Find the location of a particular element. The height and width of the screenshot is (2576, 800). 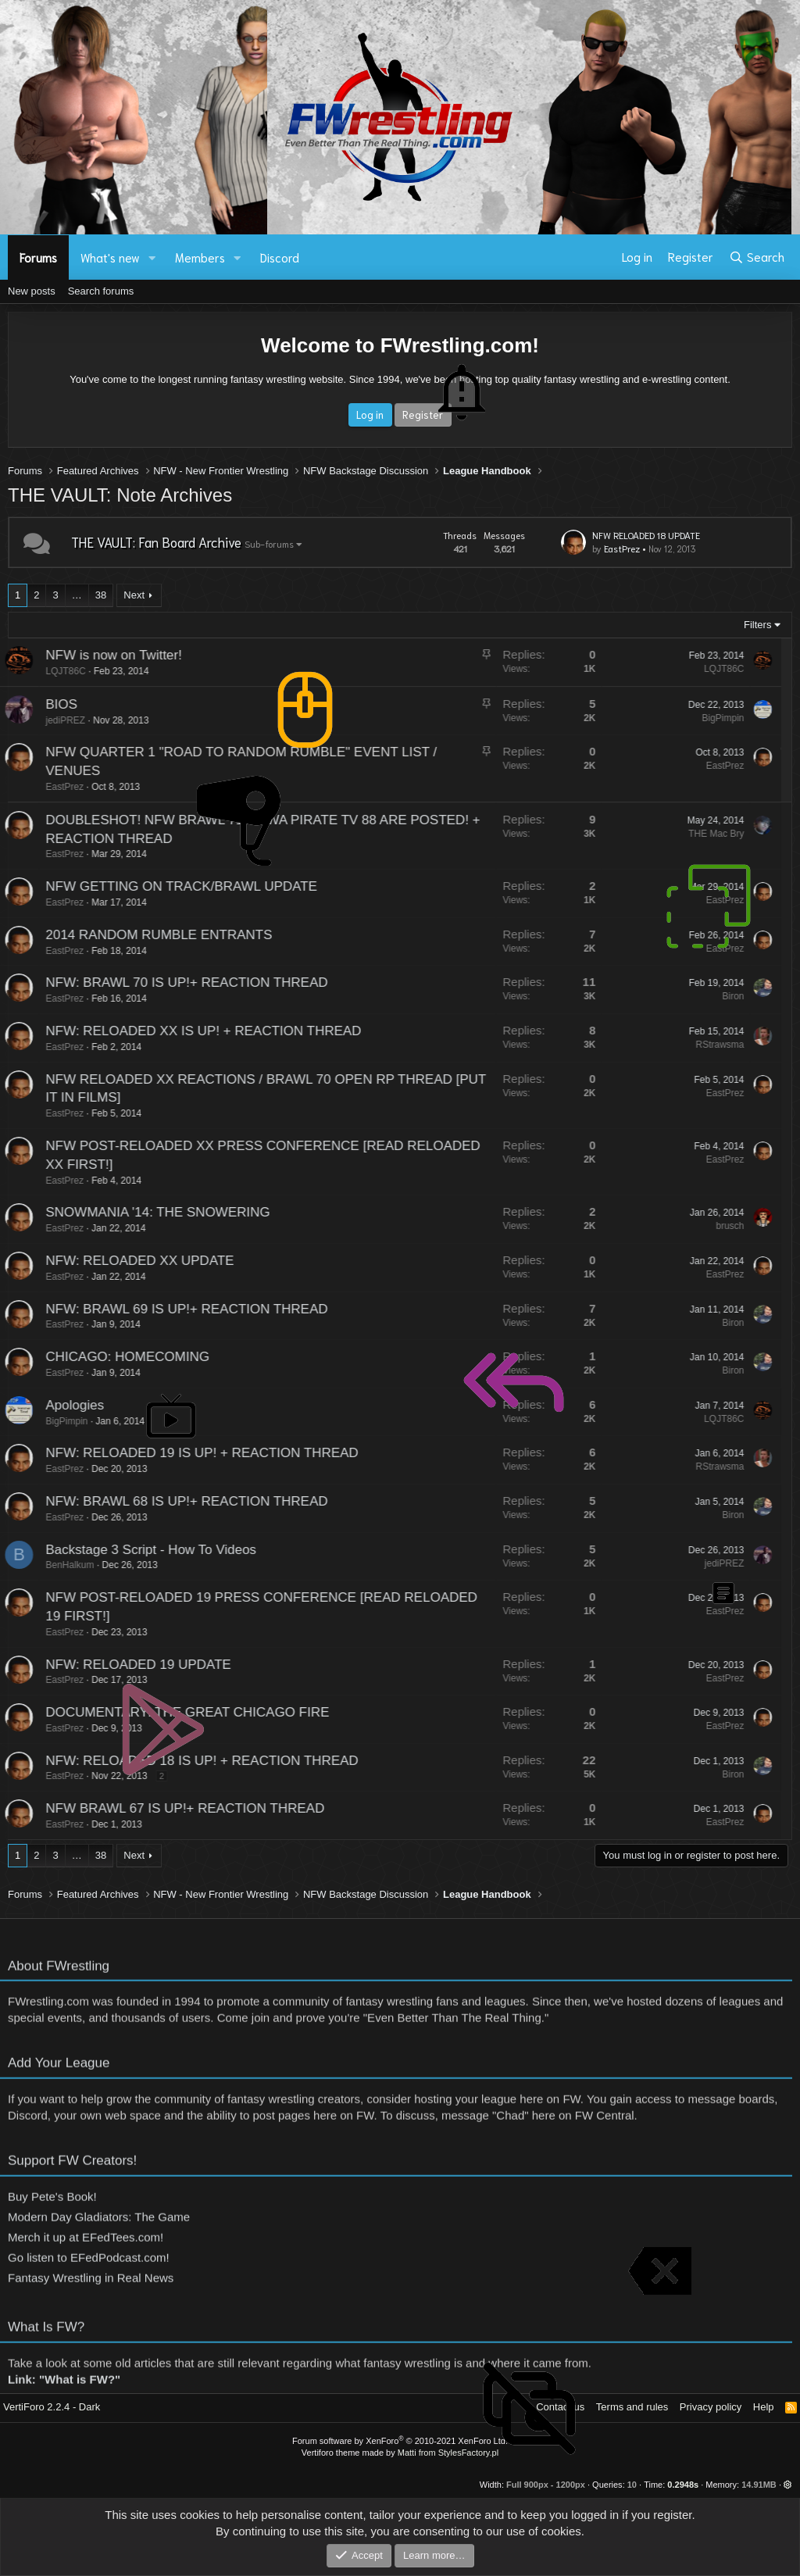

access hair styling or beauty tools is located at coordinates (240, 816).